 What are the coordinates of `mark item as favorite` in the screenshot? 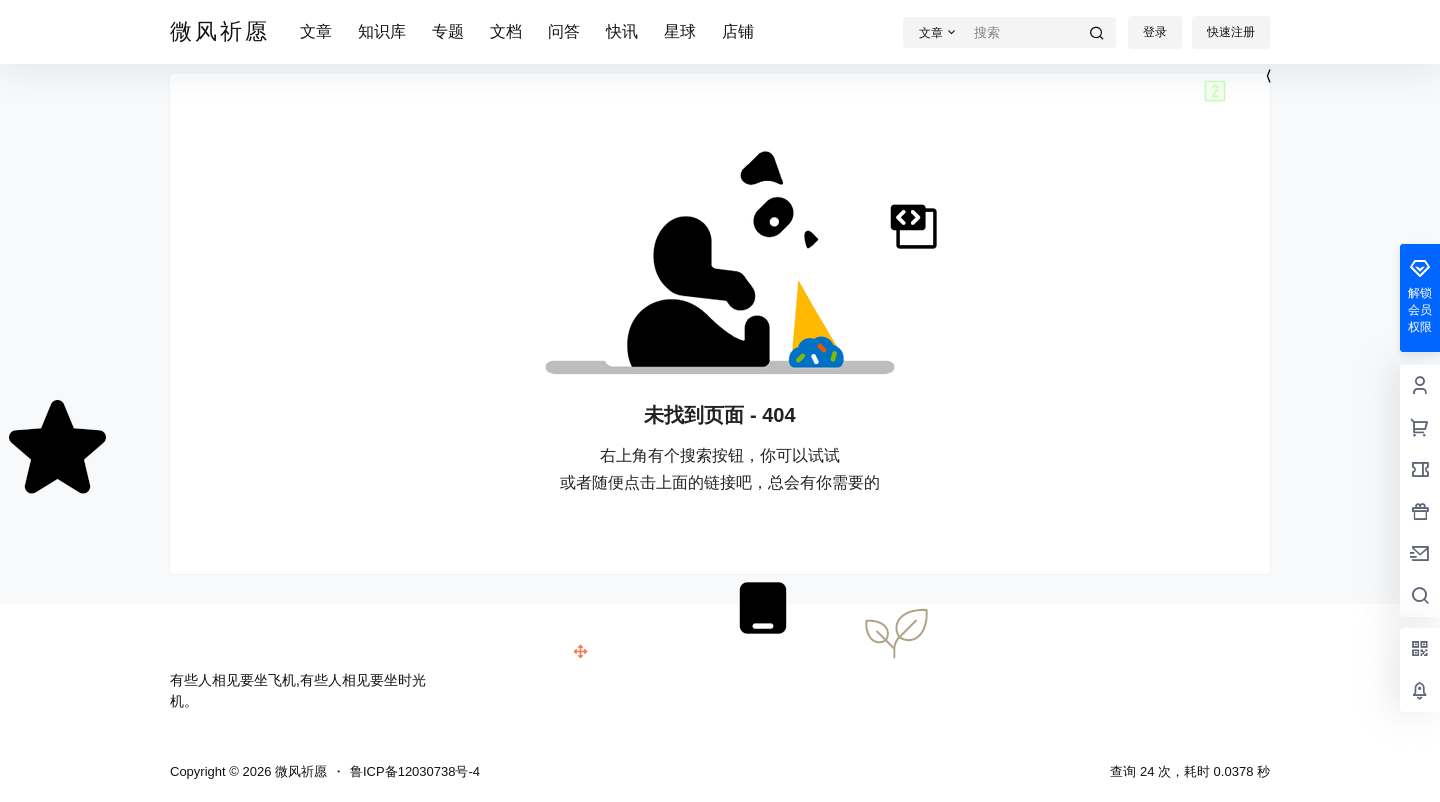 It's located at (57, 448).